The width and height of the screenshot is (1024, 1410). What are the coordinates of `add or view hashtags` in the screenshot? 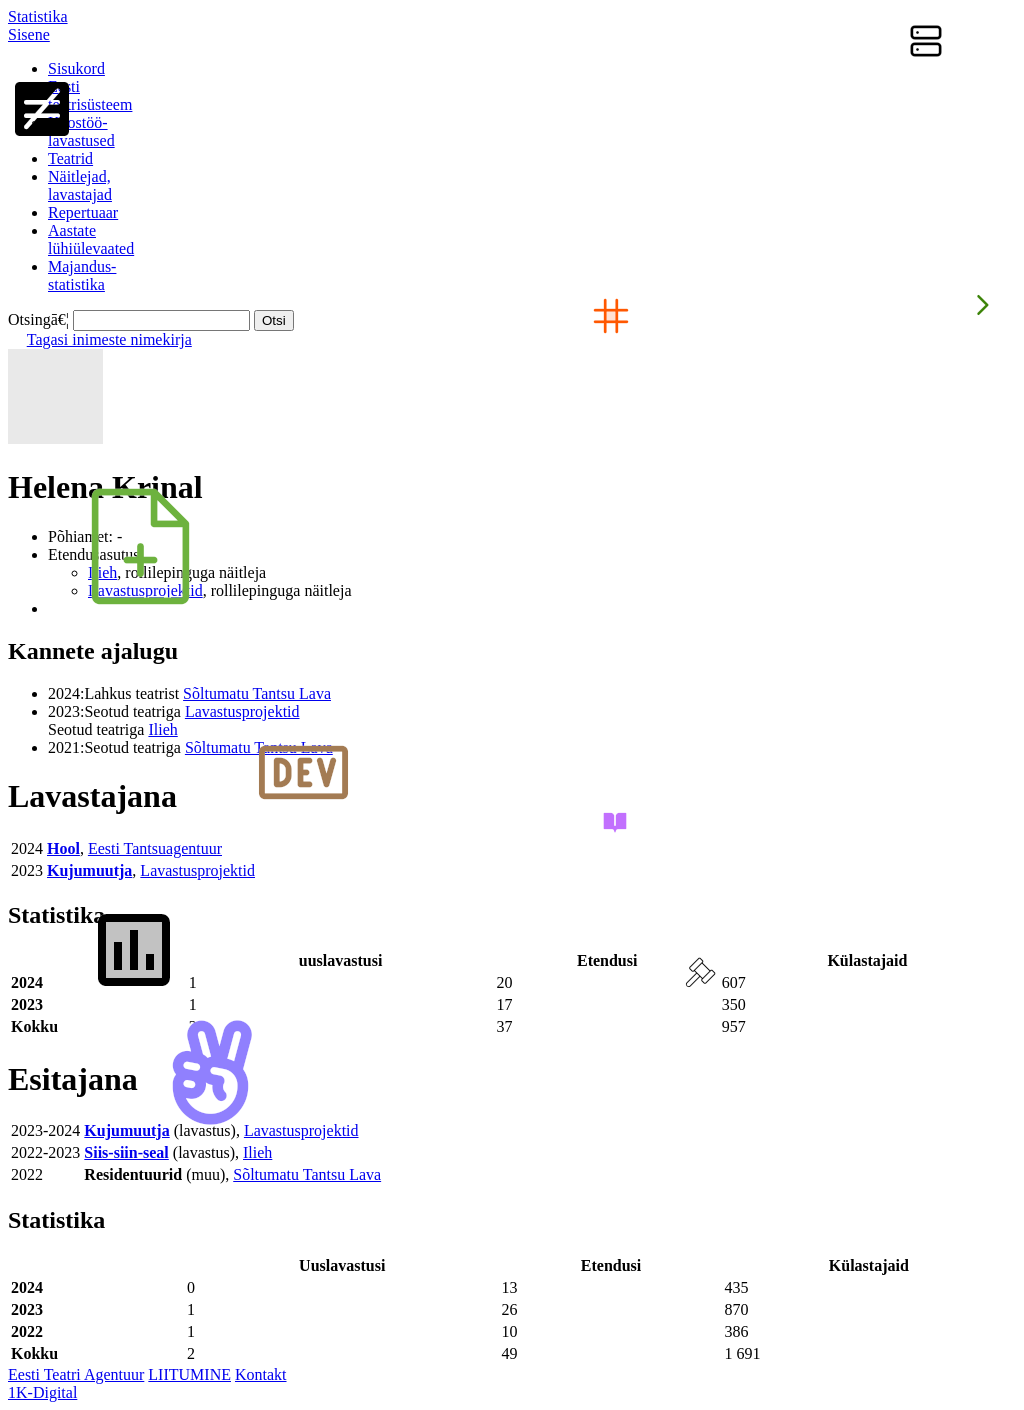 It's located at (611, 316).